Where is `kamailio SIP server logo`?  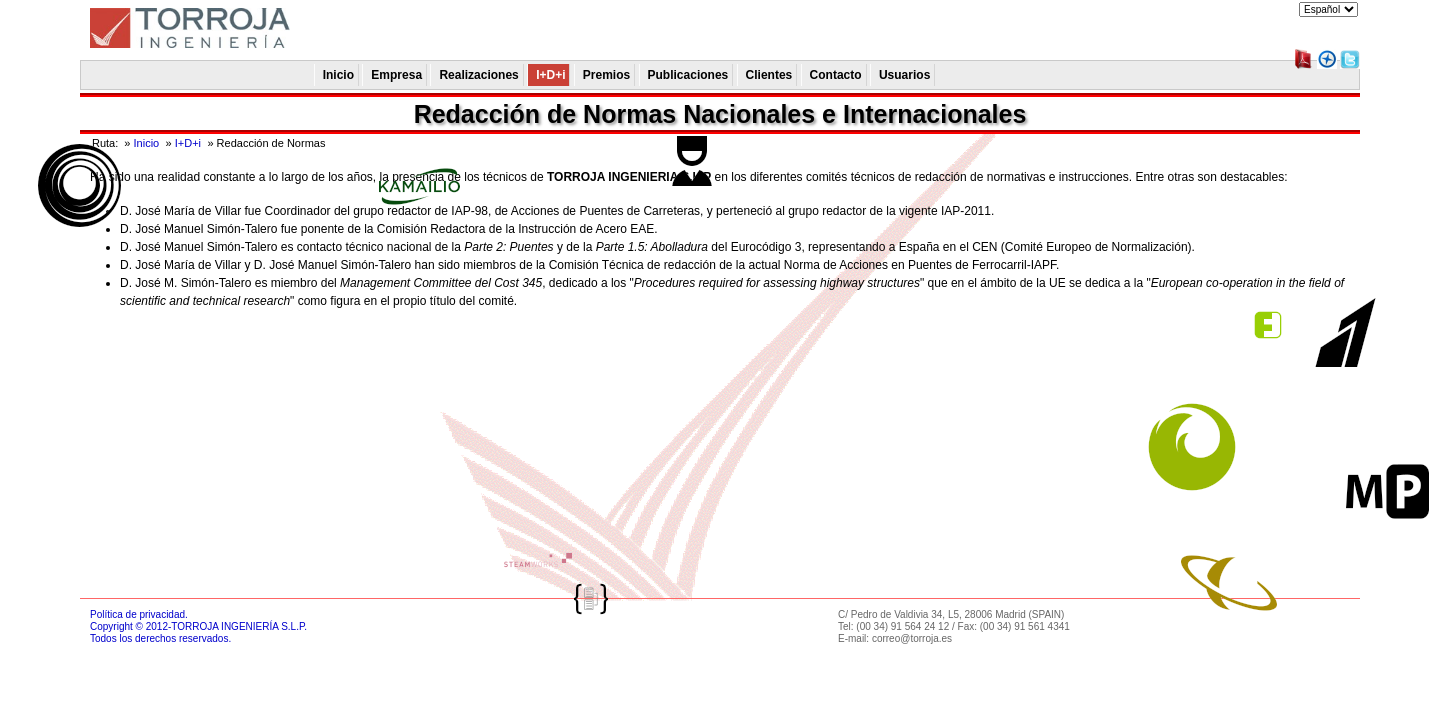 kamailio SIP server logo is located at coordinates (419, 186).